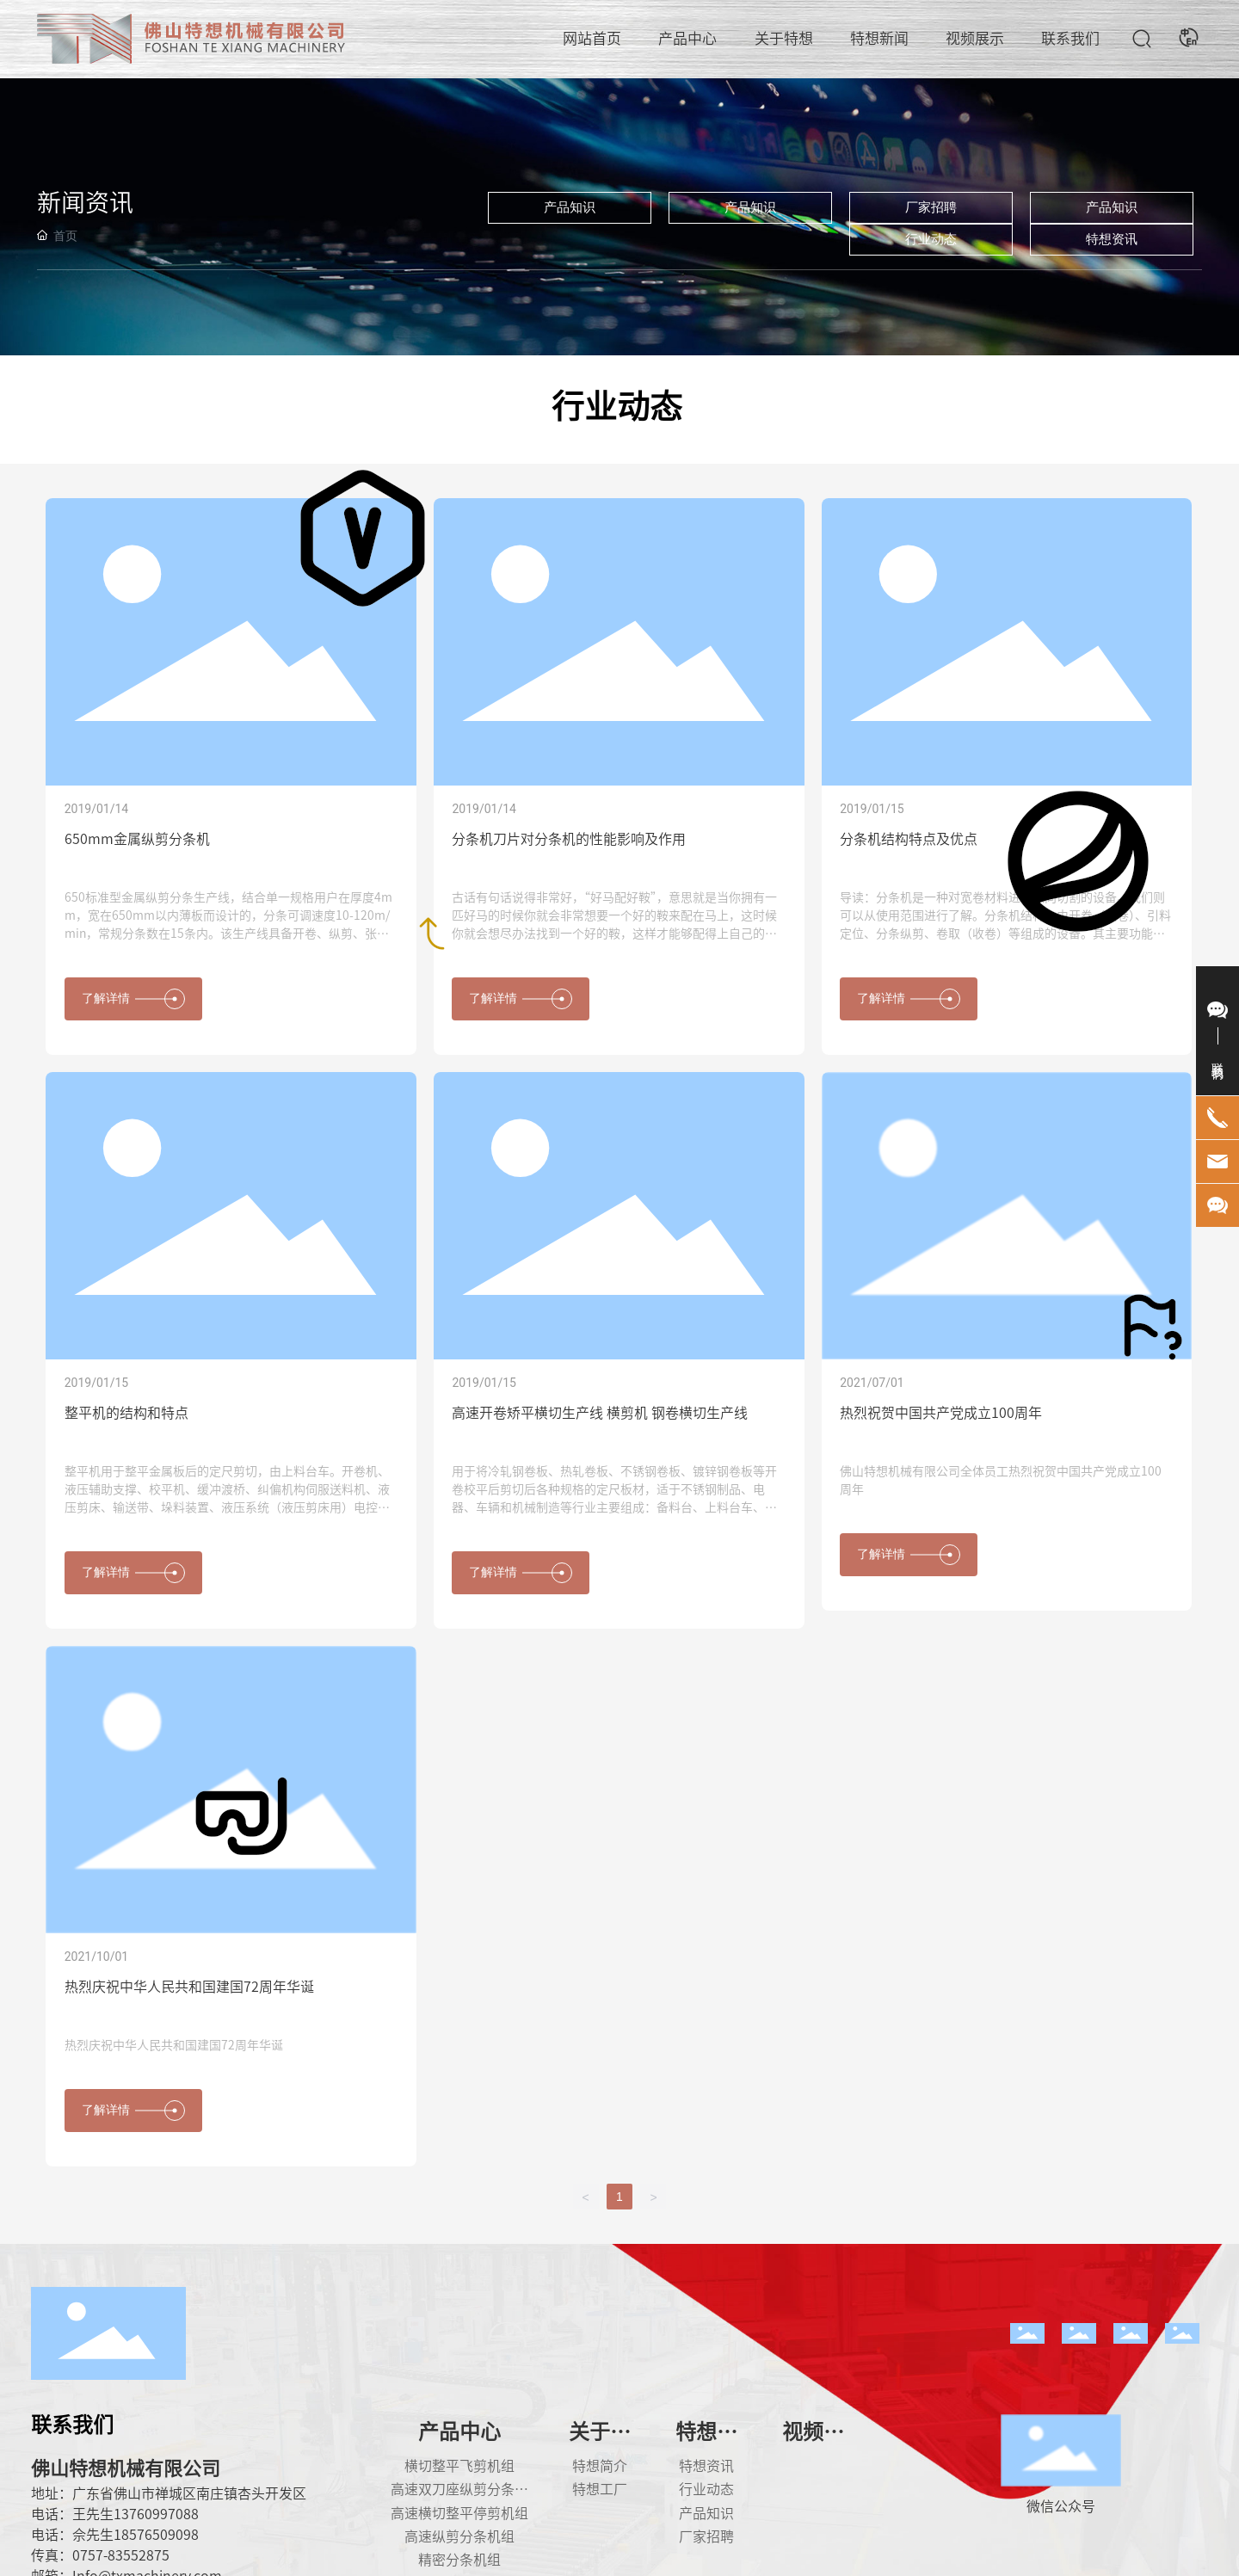 The width and height of the screenshot is (1239, 2576). Describe the element at coordinates (362, 538) in the screenshot. I see `version indicator or version number badge` at that location.